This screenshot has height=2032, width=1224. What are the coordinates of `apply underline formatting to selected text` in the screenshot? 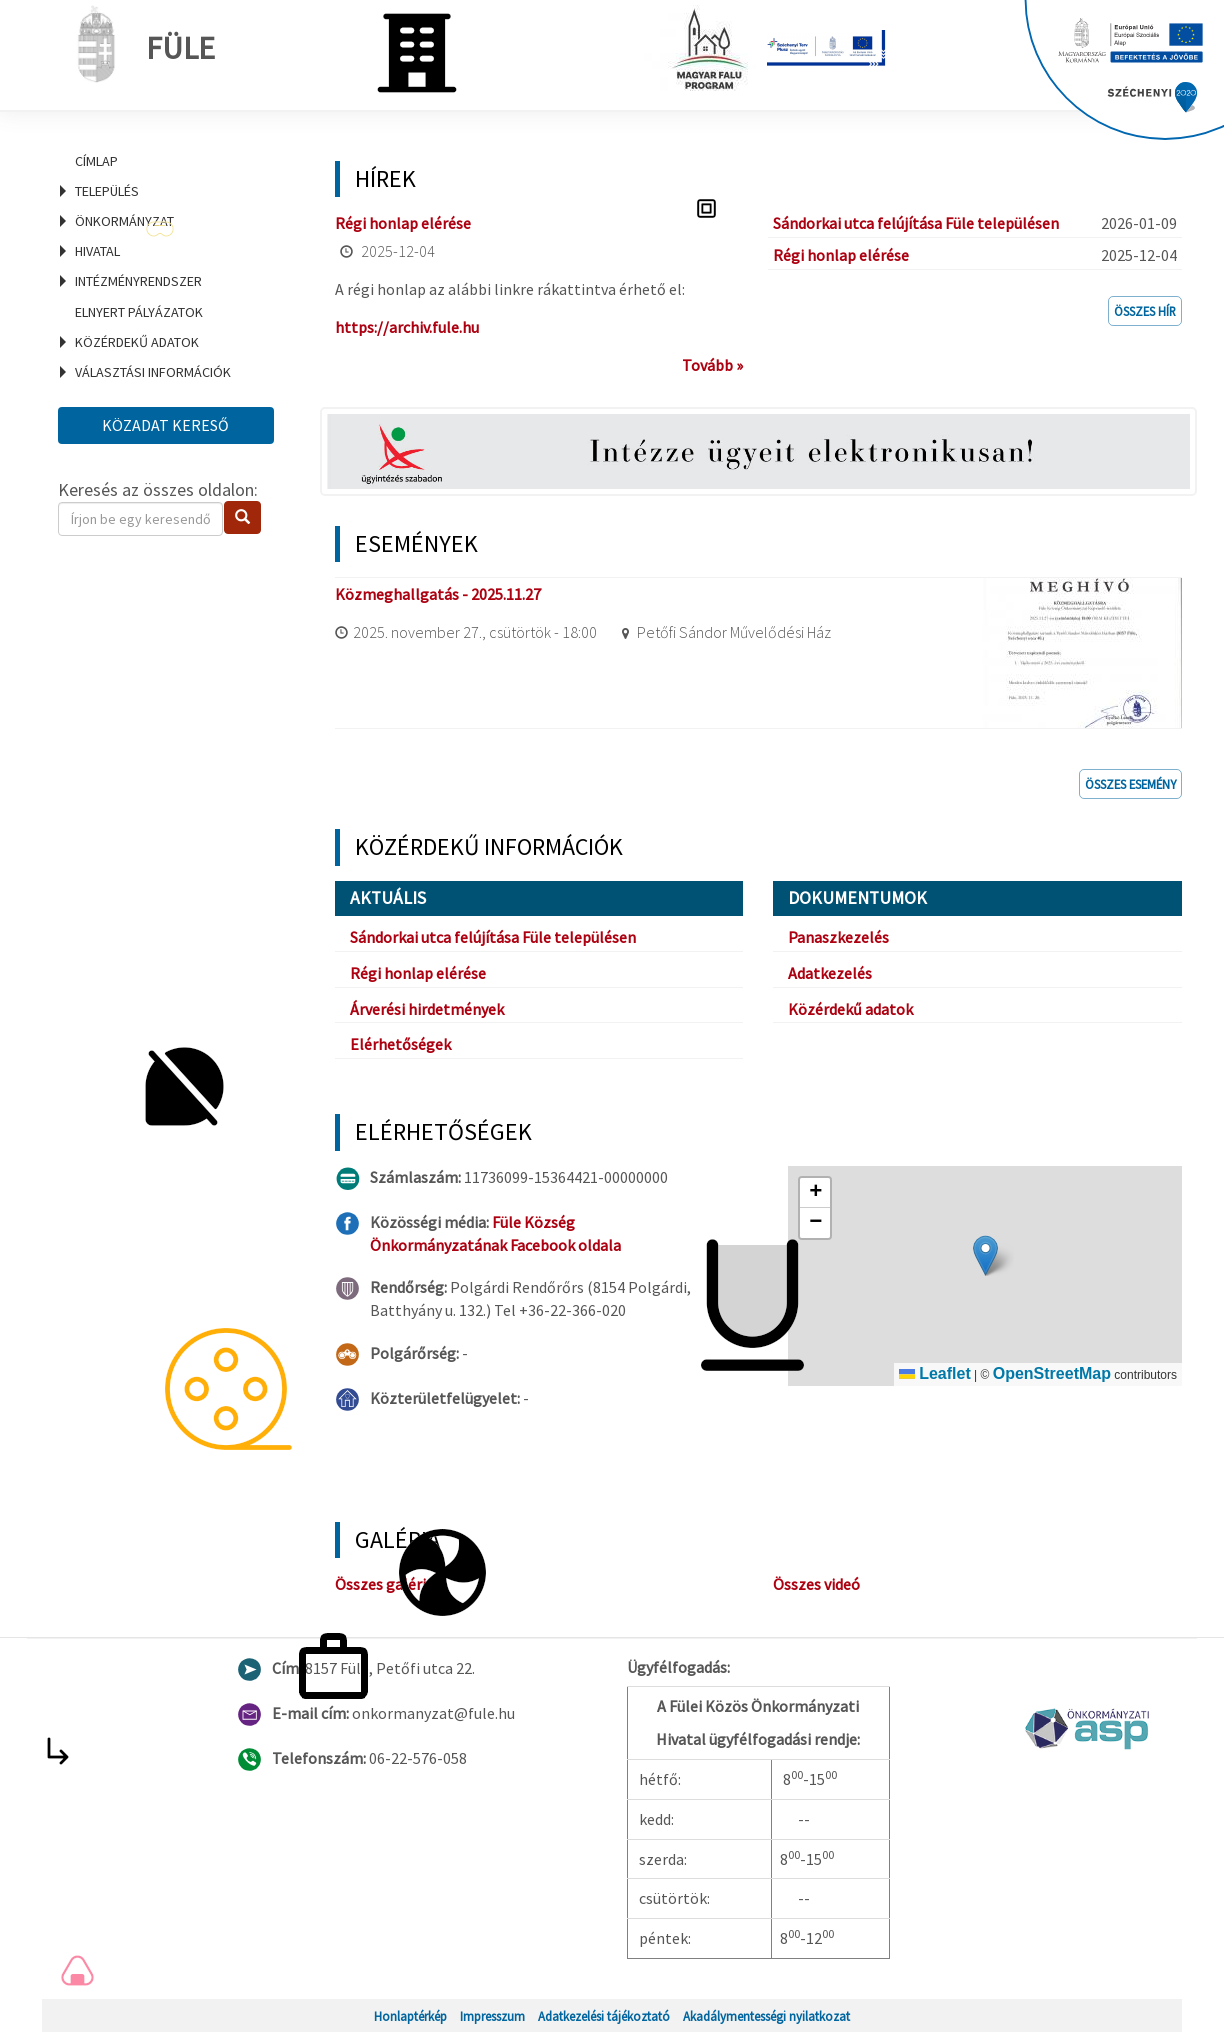 It's located at (752, 1296).